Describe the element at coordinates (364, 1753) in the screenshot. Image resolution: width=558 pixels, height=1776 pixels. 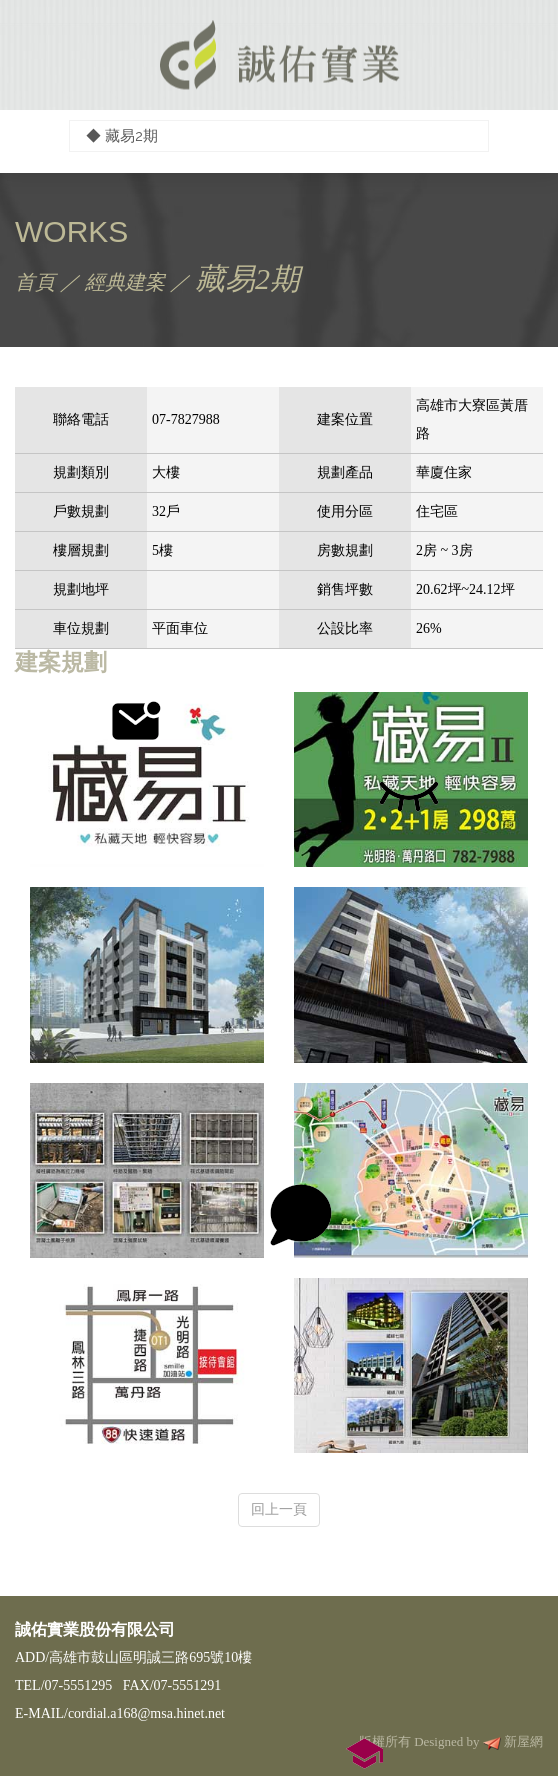
I see `access education or school-related features` at that location.